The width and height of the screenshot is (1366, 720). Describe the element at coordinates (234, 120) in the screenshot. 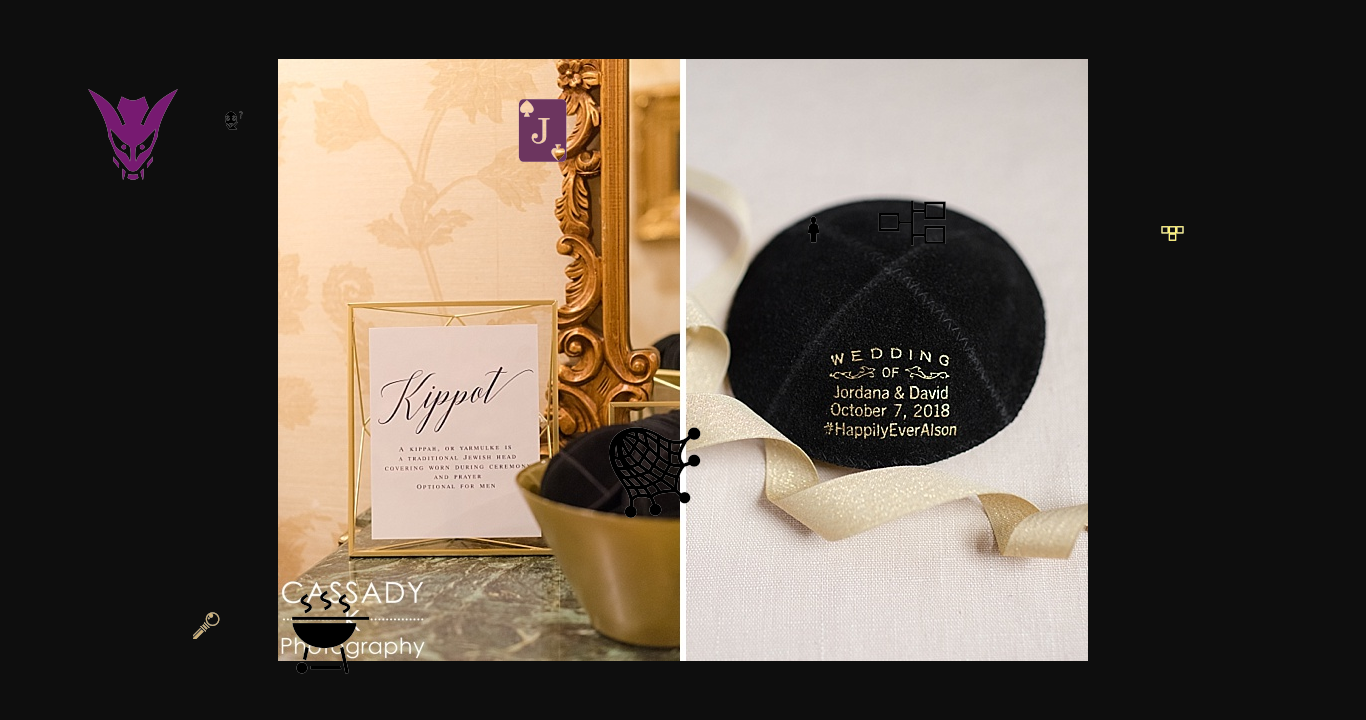

I see `indicates a thinking or processing state` at that location.